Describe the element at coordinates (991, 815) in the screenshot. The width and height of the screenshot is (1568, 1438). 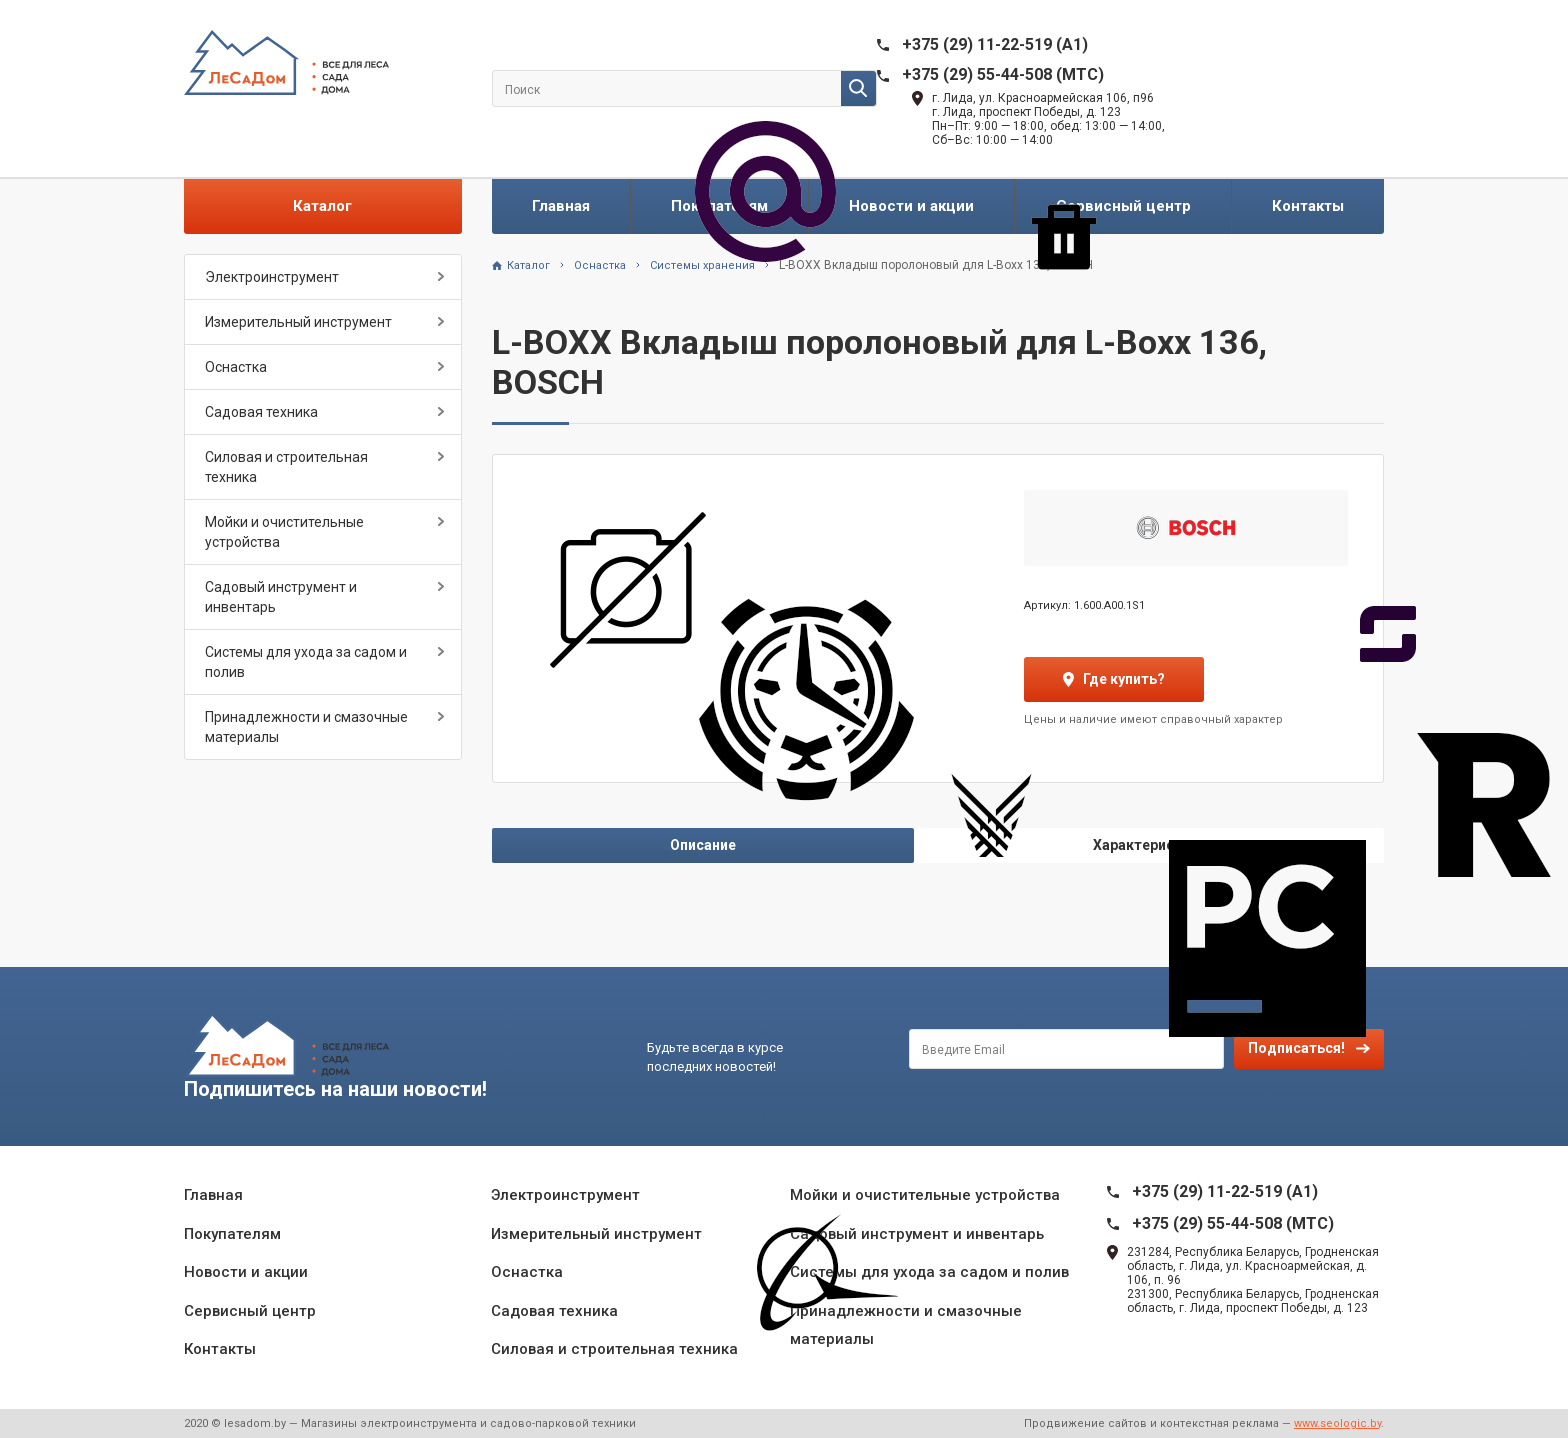
I see `the game awards official logo` at that location.